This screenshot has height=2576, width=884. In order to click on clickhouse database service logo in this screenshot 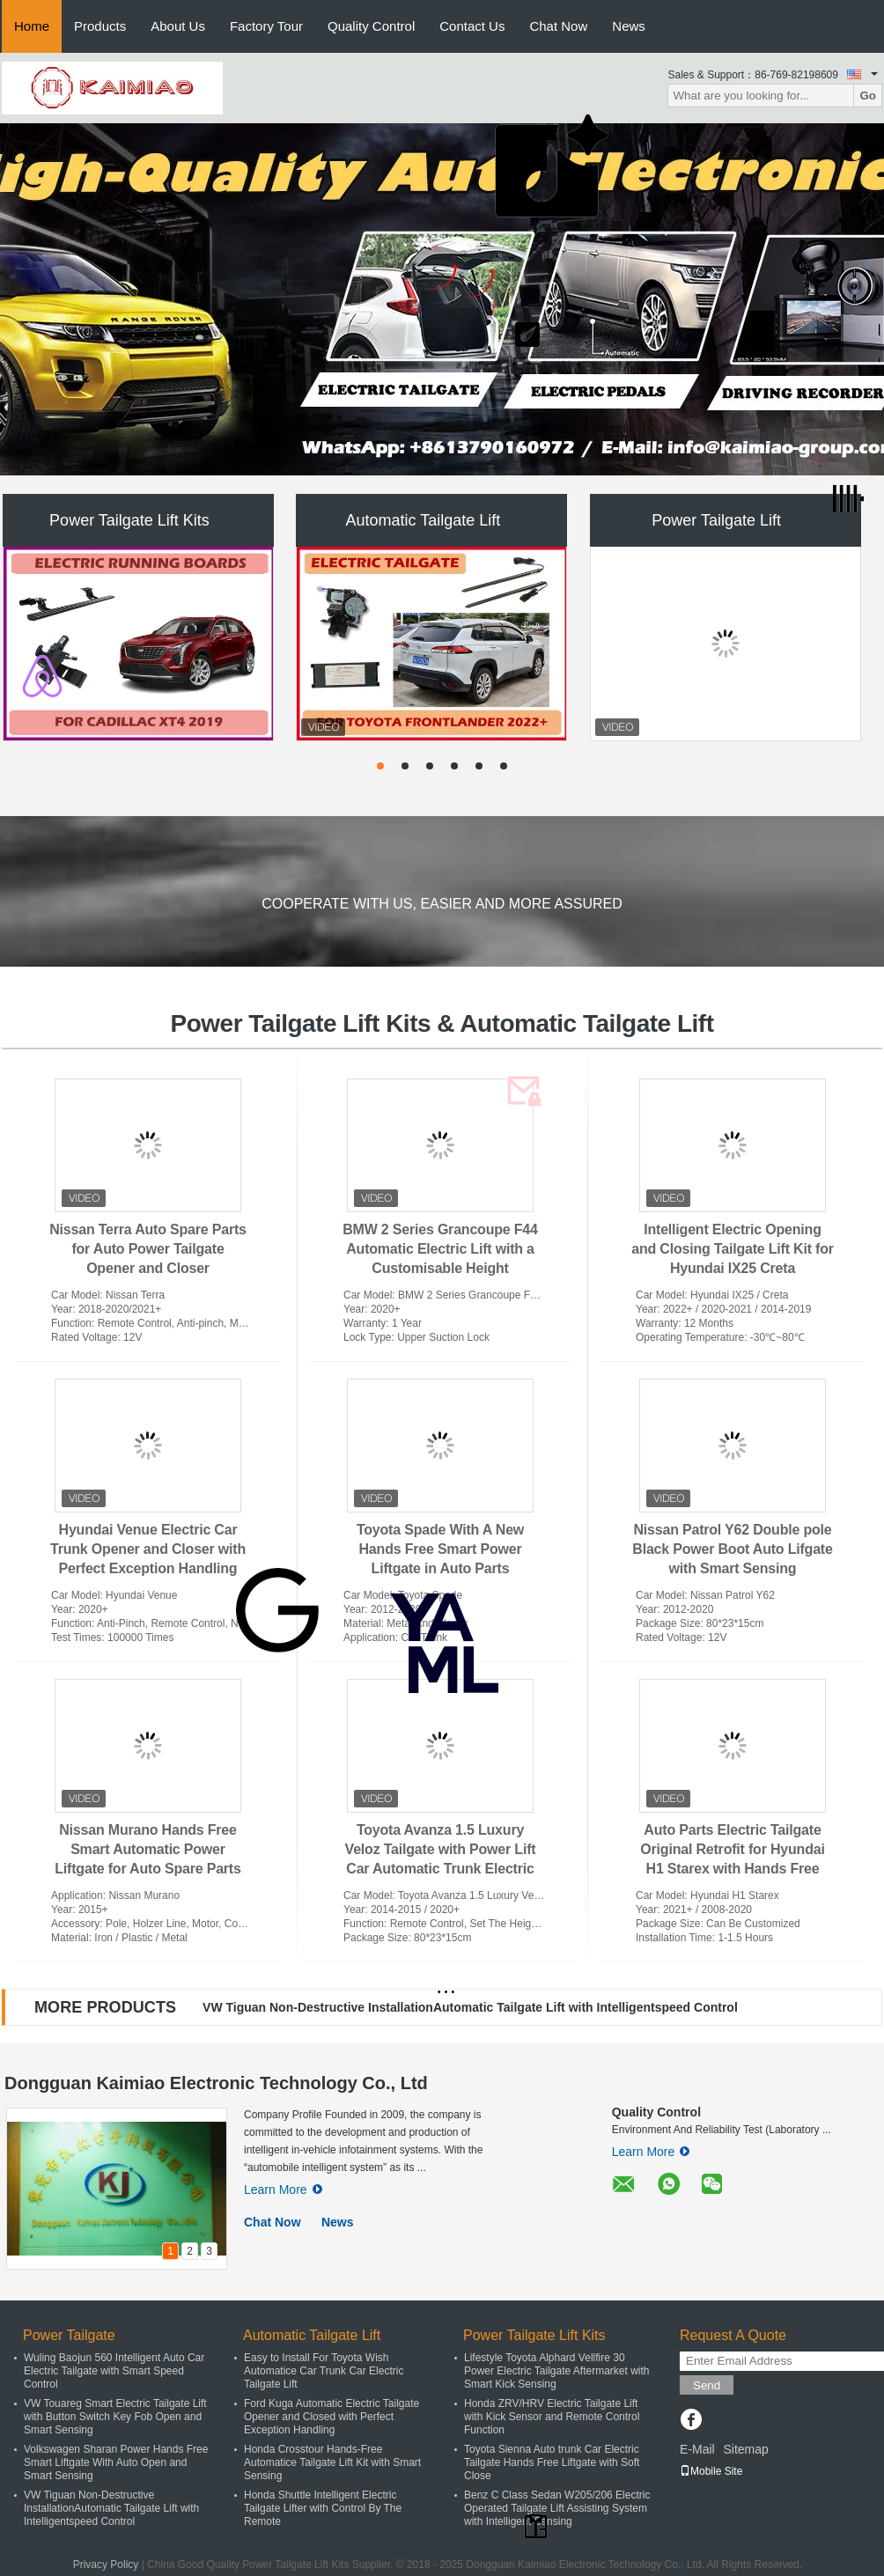, I will do `click(848, 498)`.